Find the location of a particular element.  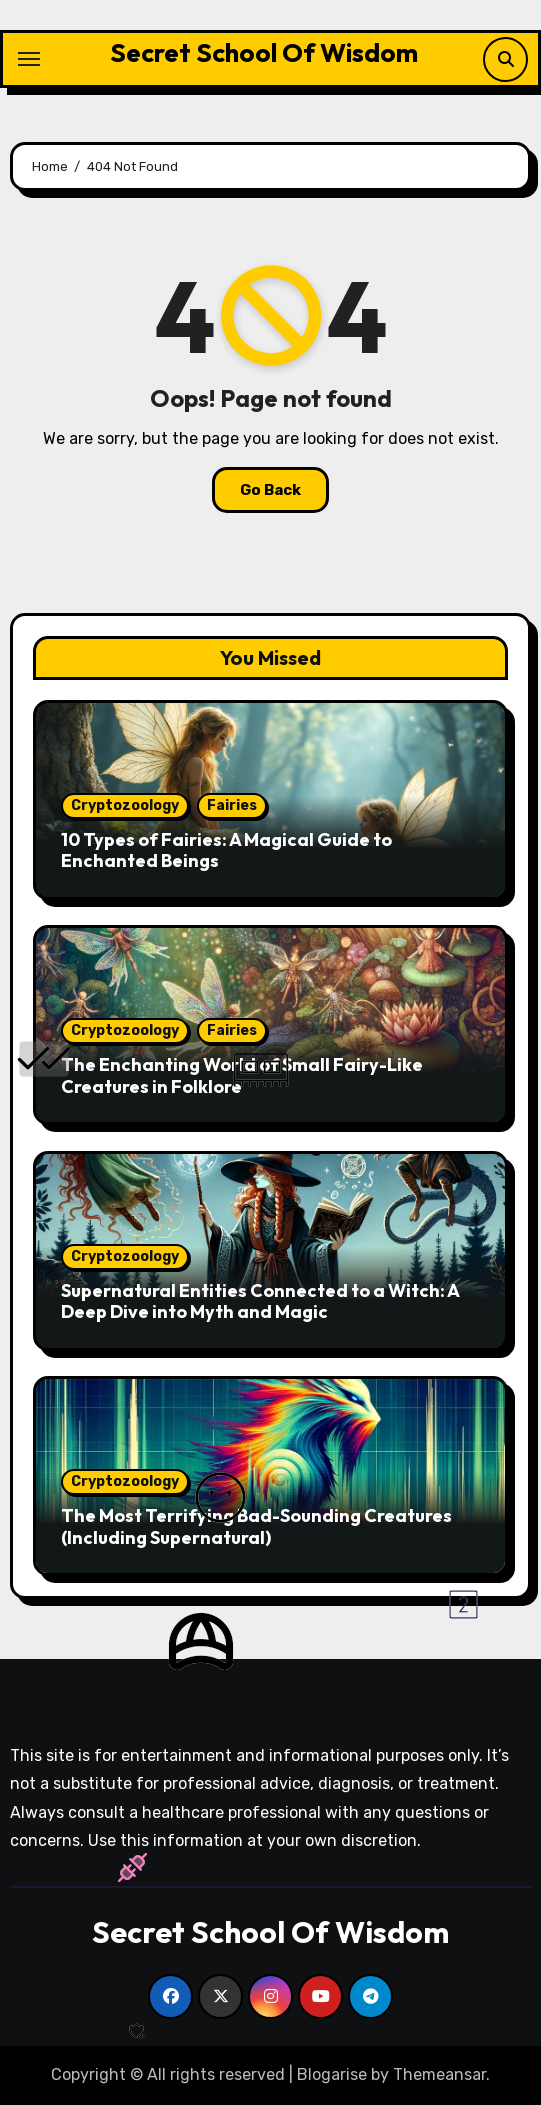

connect or manage device connections is located at coordinates (132, 1867).